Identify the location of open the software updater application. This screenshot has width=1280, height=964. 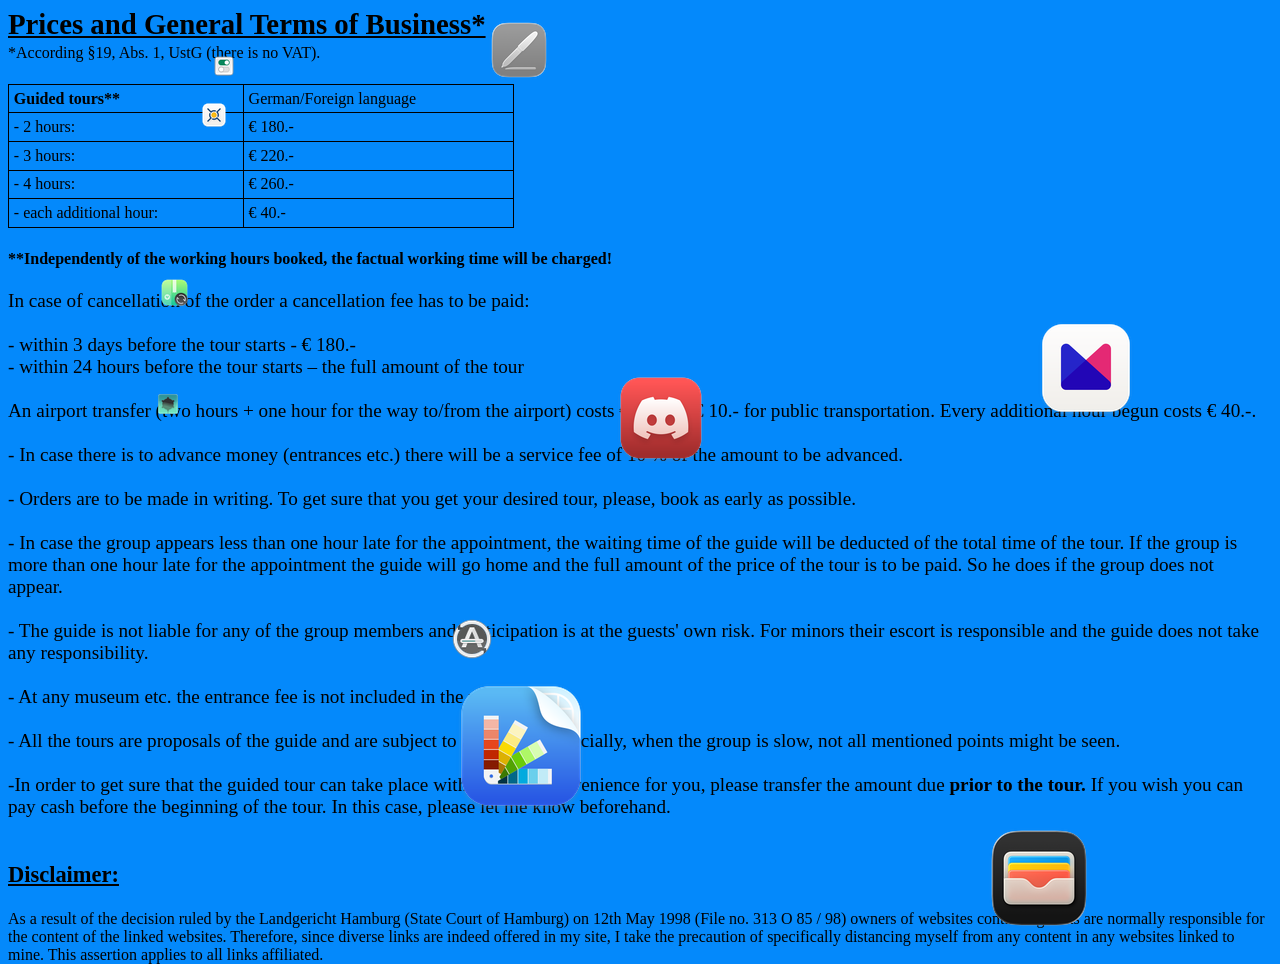
(472, 639).